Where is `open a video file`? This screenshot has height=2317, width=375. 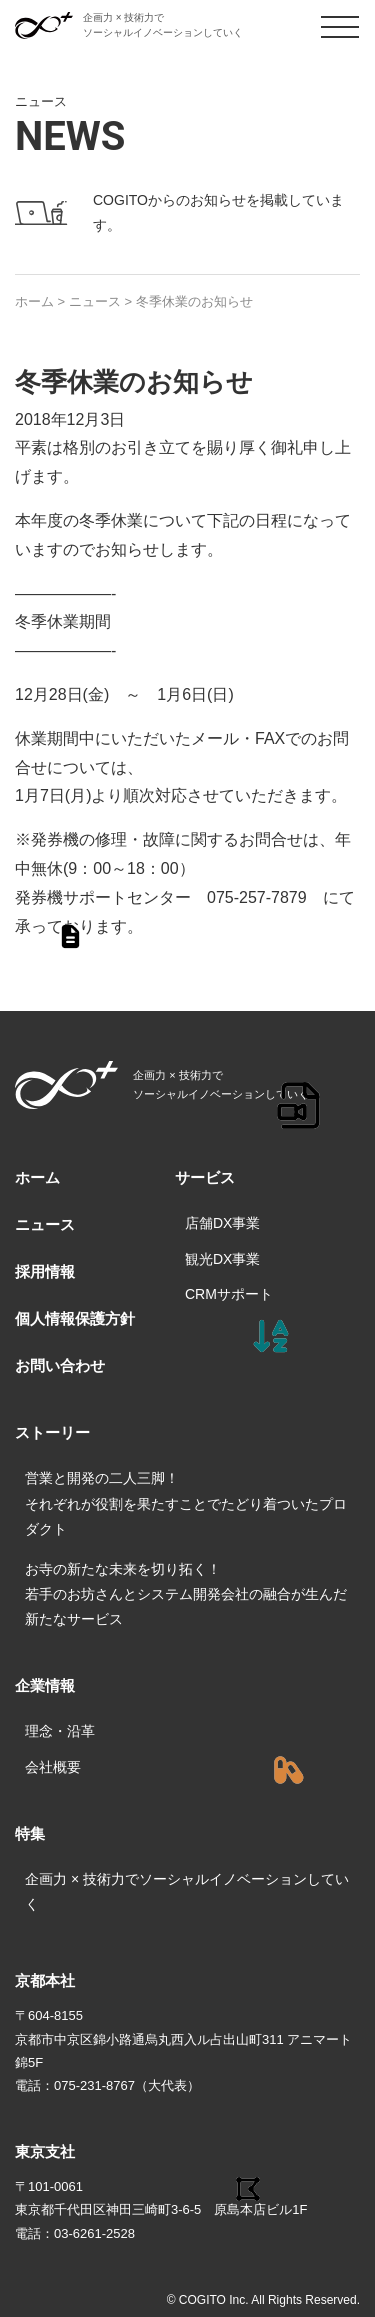 open a video file is located at coordinates (300, 1105).